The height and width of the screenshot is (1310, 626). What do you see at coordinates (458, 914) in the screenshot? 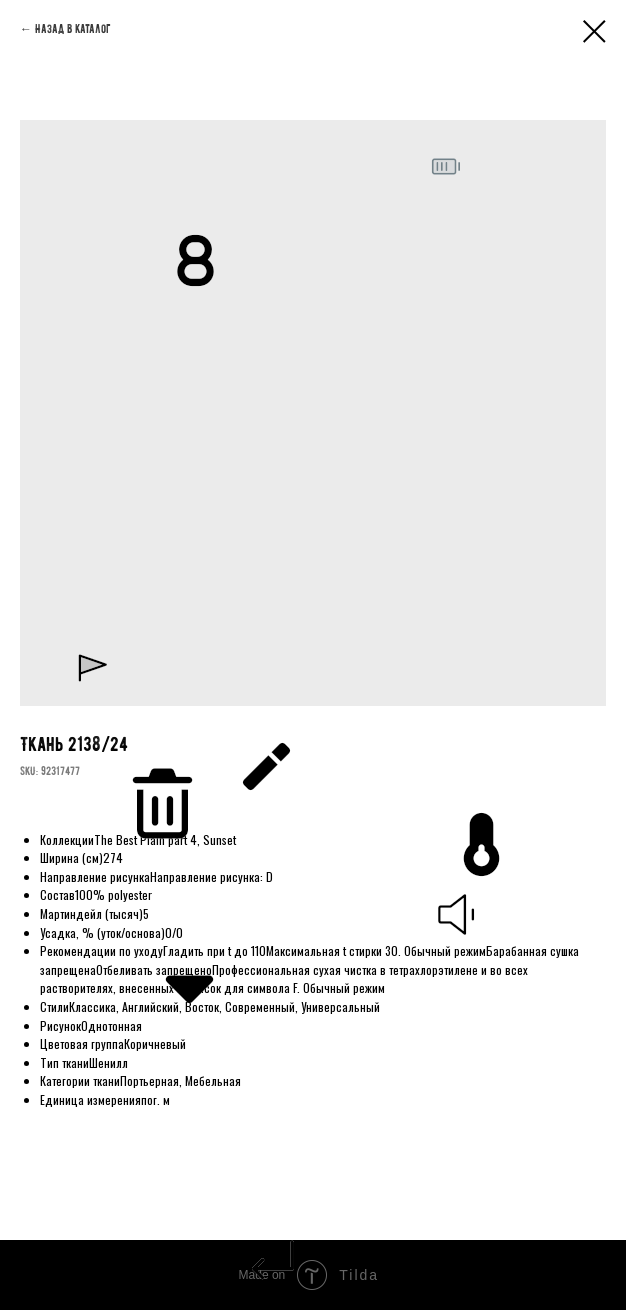
I see `adjust volume to low level` at bounding box center [458, 914].